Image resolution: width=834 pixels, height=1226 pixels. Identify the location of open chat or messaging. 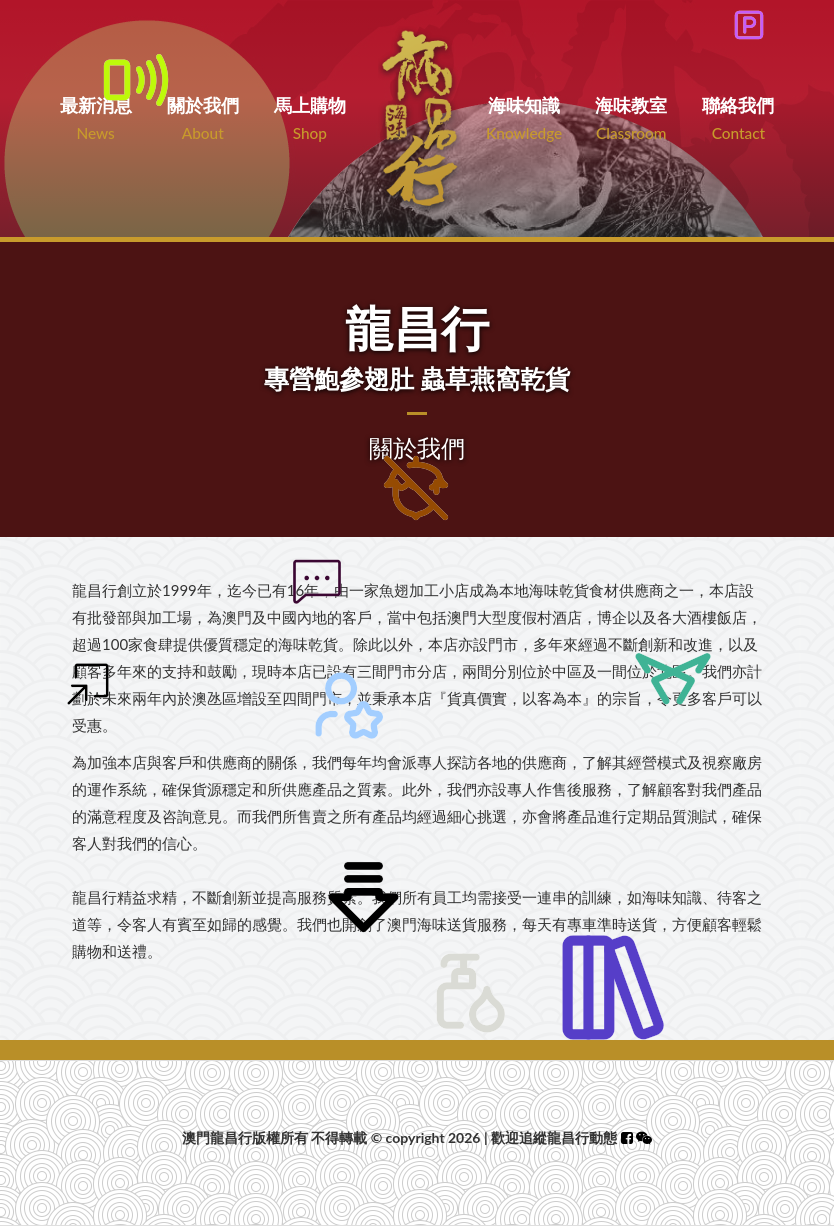
(317, 578).